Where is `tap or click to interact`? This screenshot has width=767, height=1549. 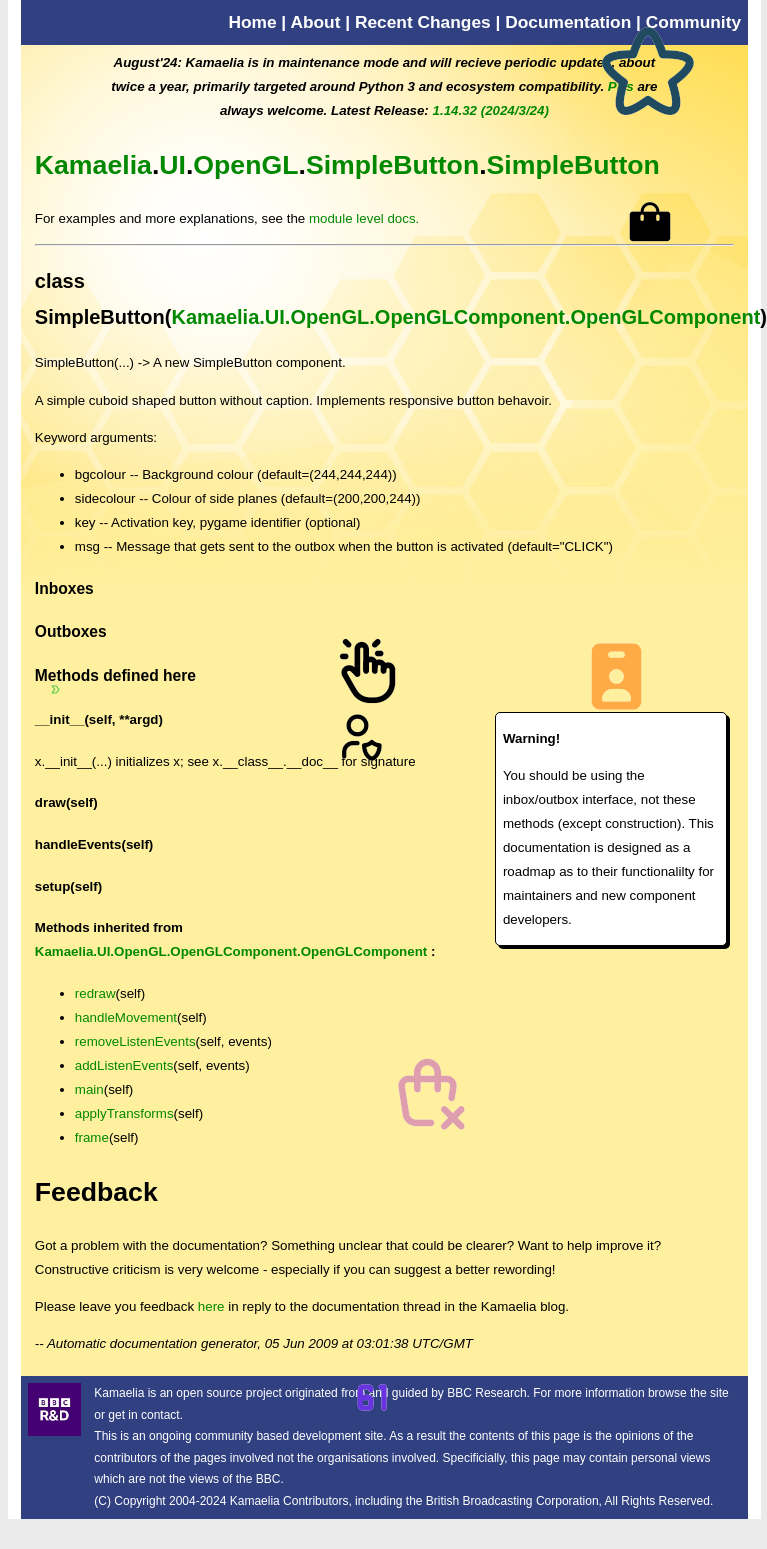
tap or click to interact is located at coordinates (369, 671).